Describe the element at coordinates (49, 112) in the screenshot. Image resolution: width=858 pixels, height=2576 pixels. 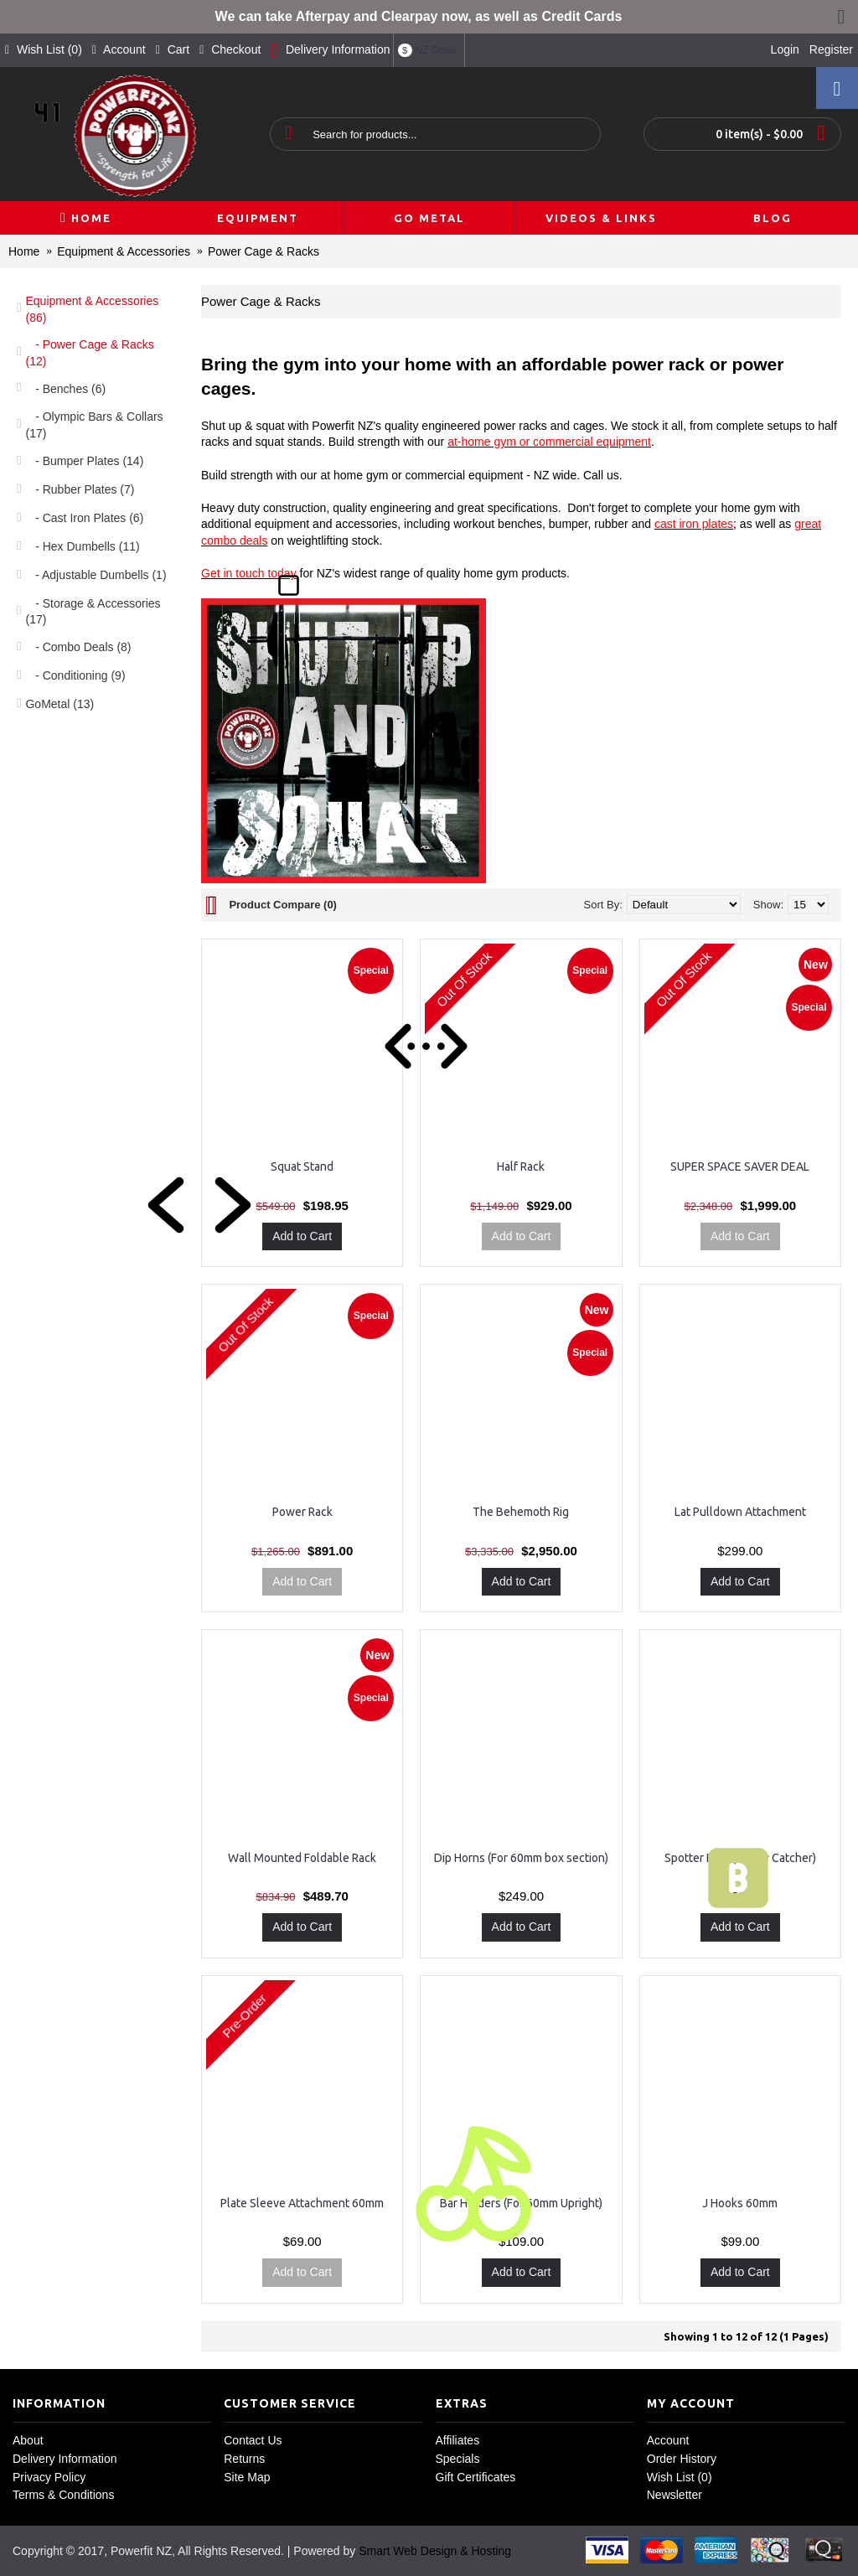
I see `indicates item number 41 in a list or sequence` at that location.